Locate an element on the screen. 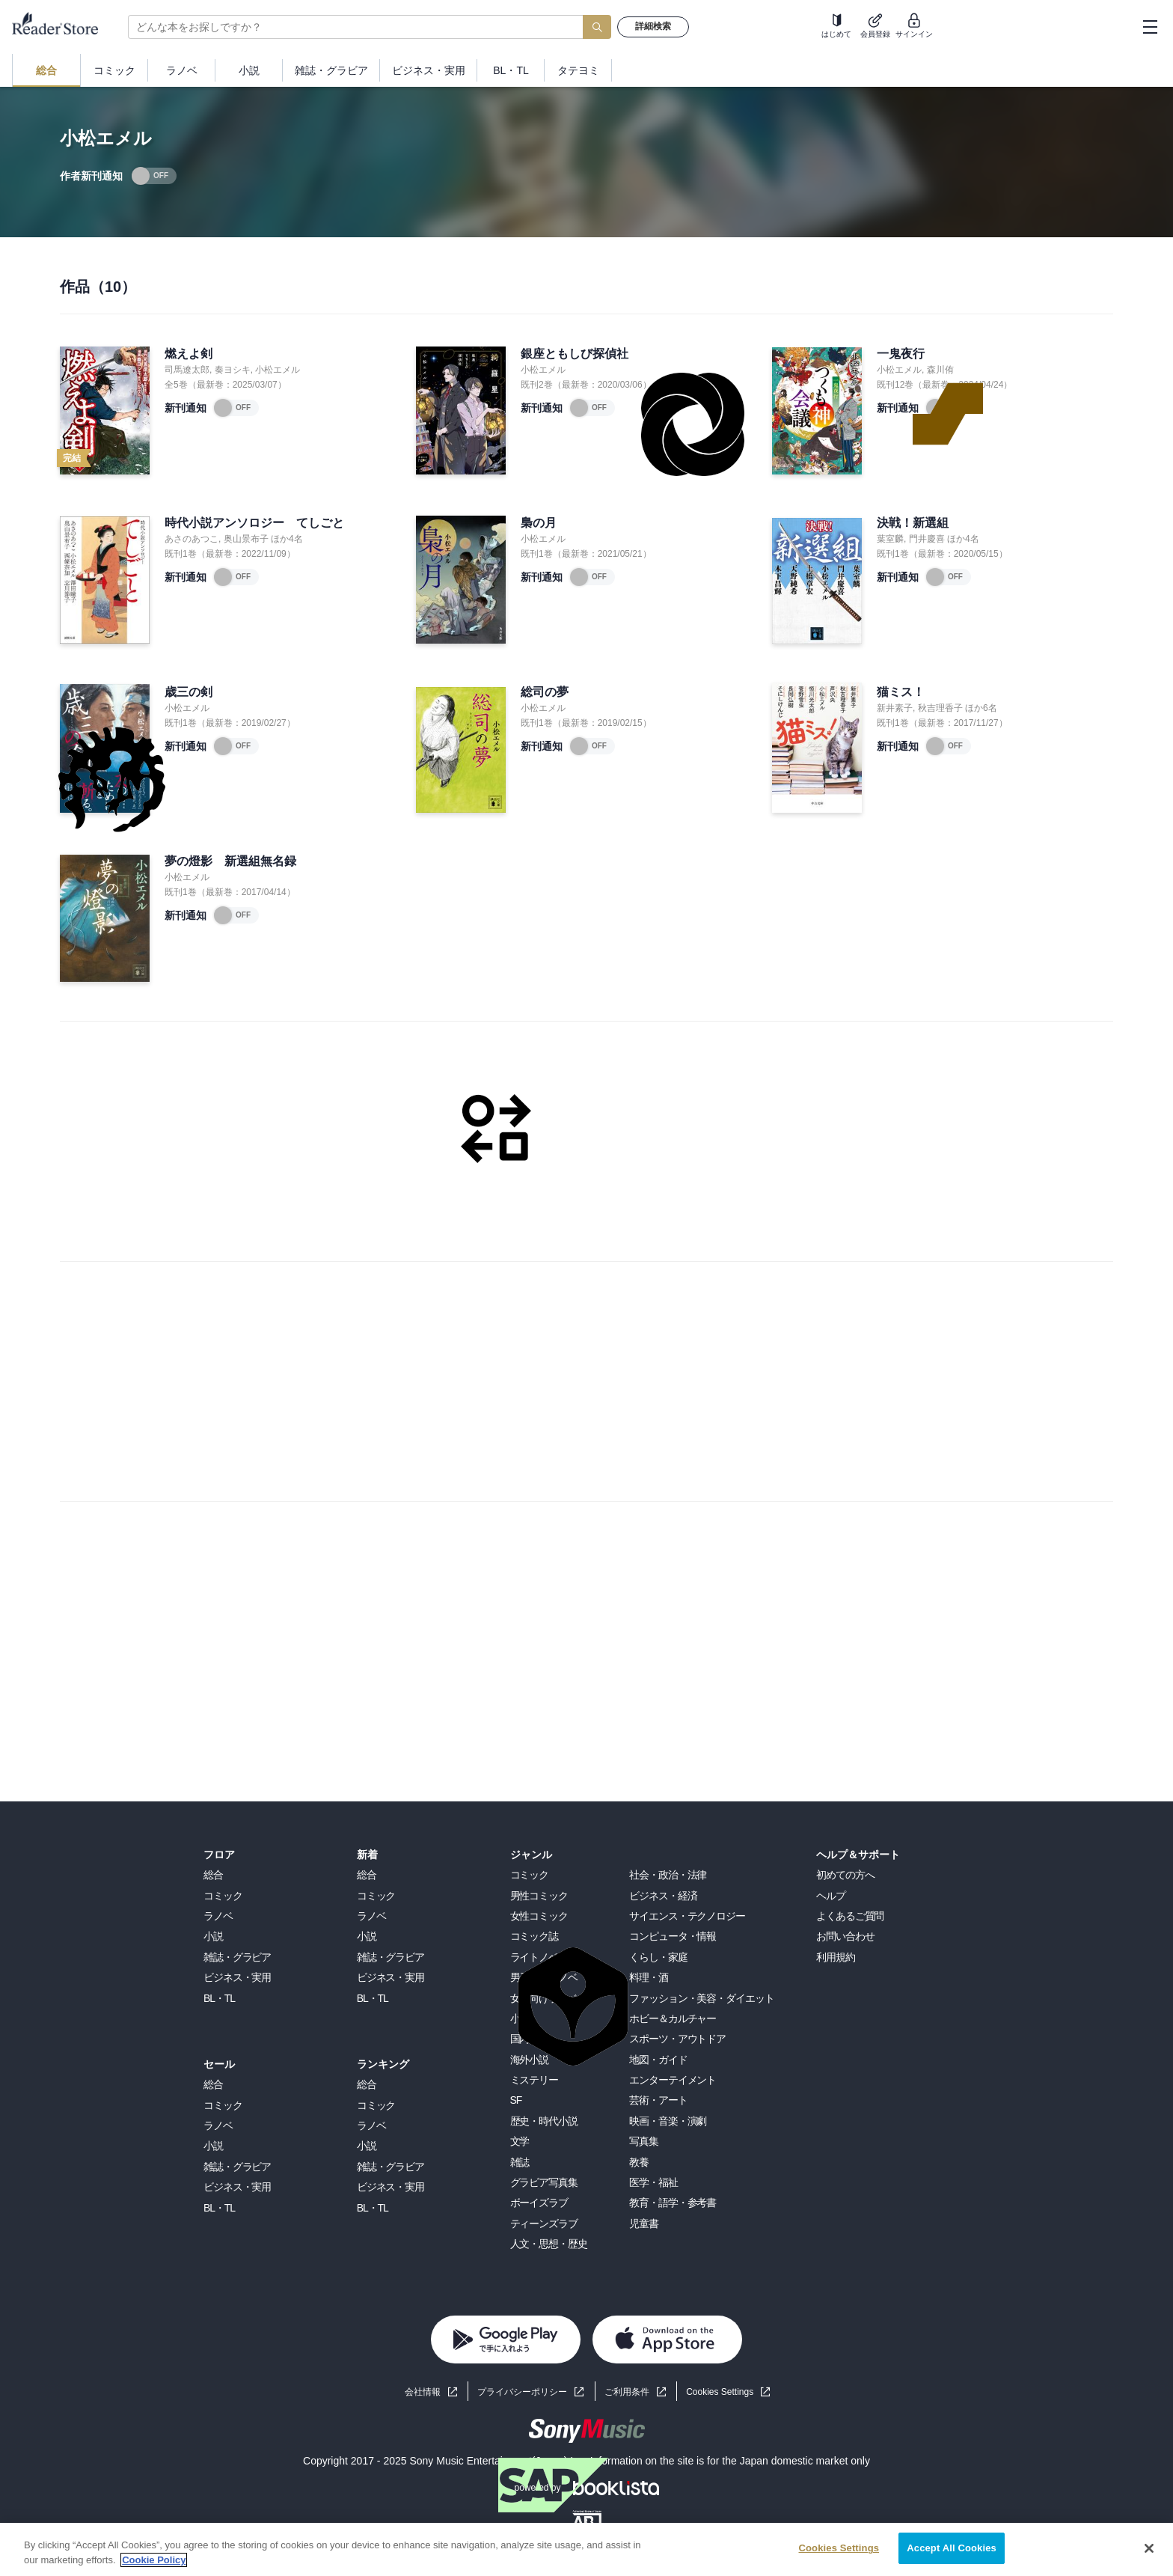 This screenshot has width=1173, height=2576. paradox interactive company logo is located at coordinates (111, 779).